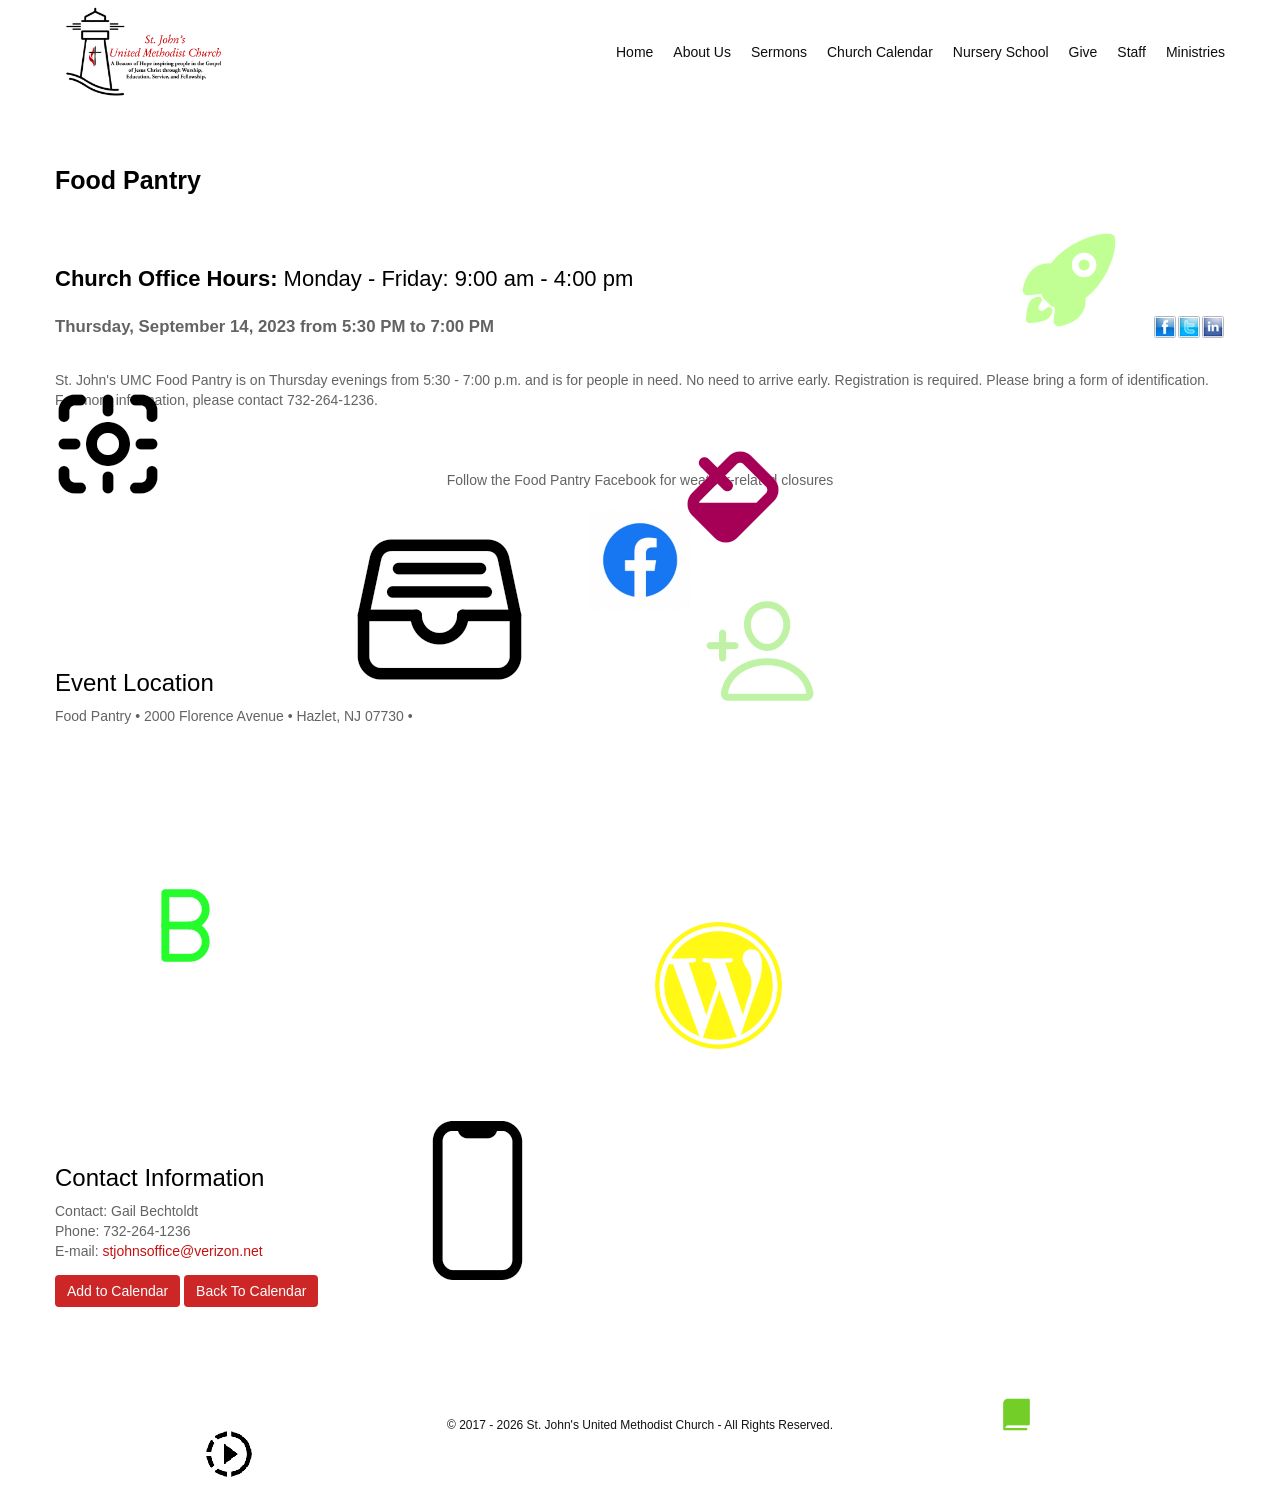 The height and width of the screenshot is (1494, 1280). Describe the element at coordinates (733, 497) in the screenshot. I see `fill an area with color` at that location.